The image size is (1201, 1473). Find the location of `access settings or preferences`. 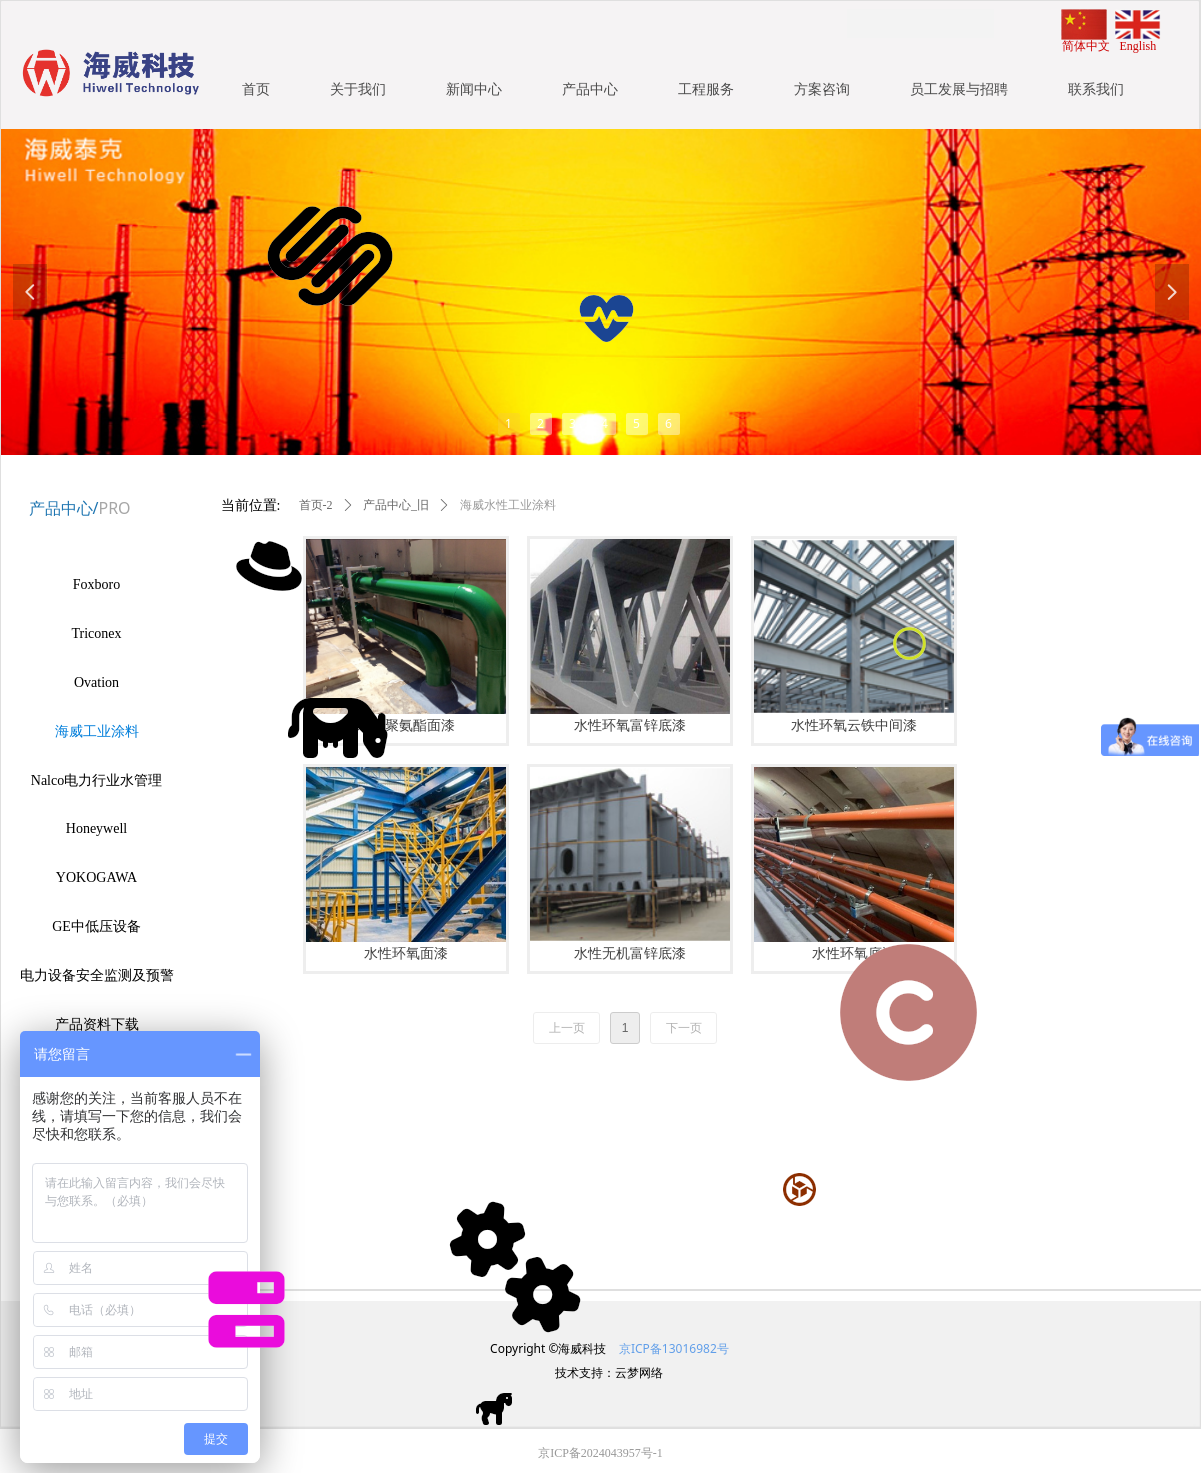

access settings or preferences is located at coordinates (515, 1267).